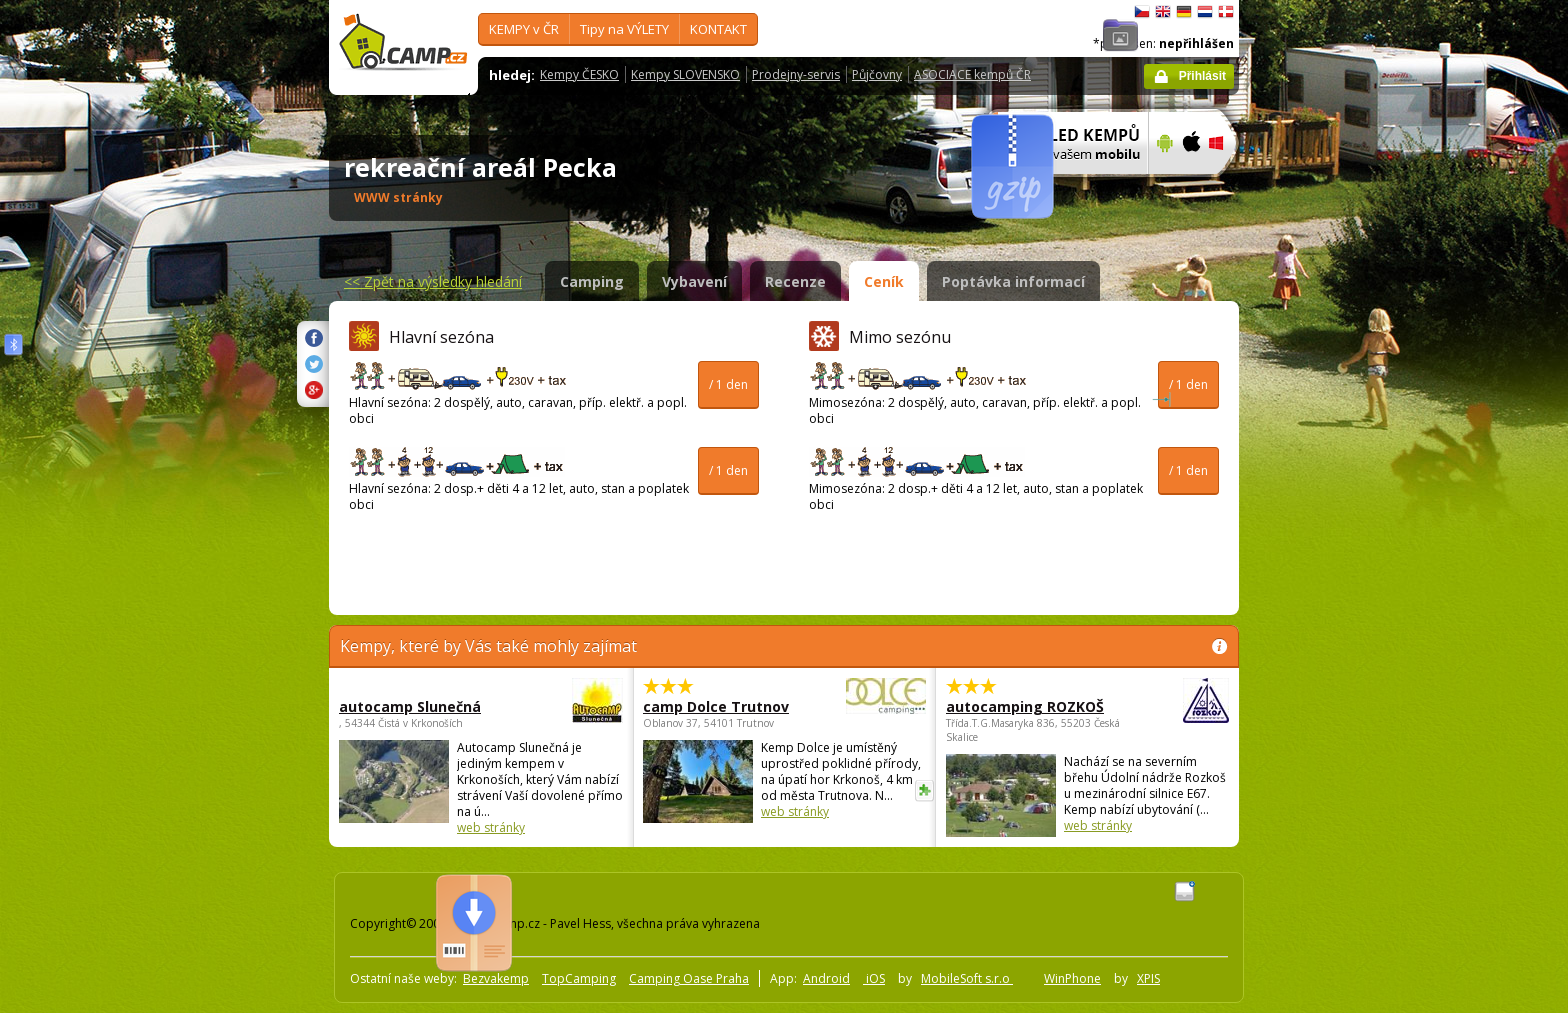  I want to click on open your pictures folder, so click(1120, 34).